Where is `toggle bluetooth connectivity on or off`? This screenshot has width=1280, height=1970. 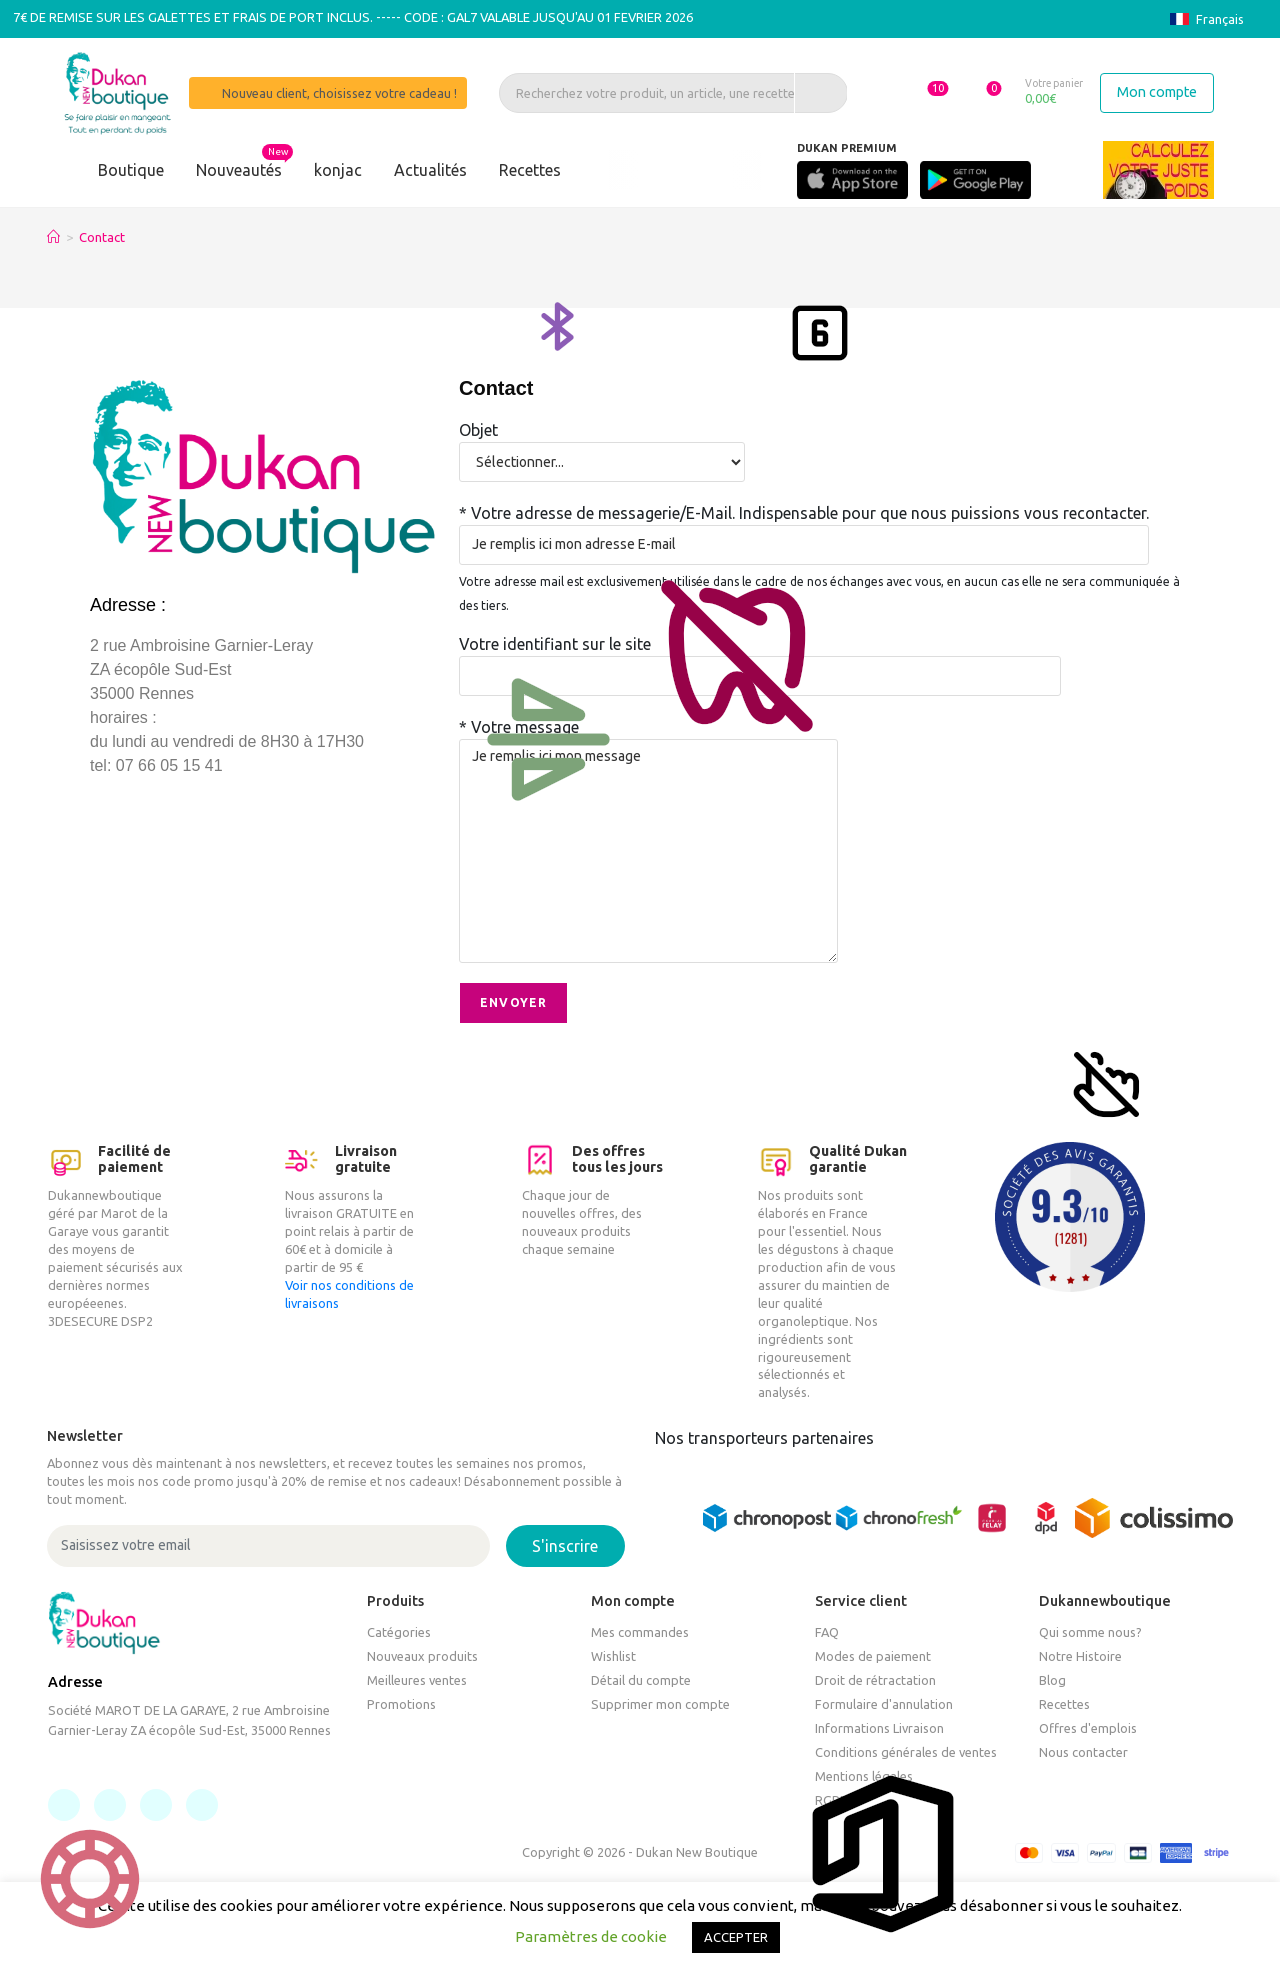
toggle bluetooth connectivity on or off is located at coordinates (557, 326).